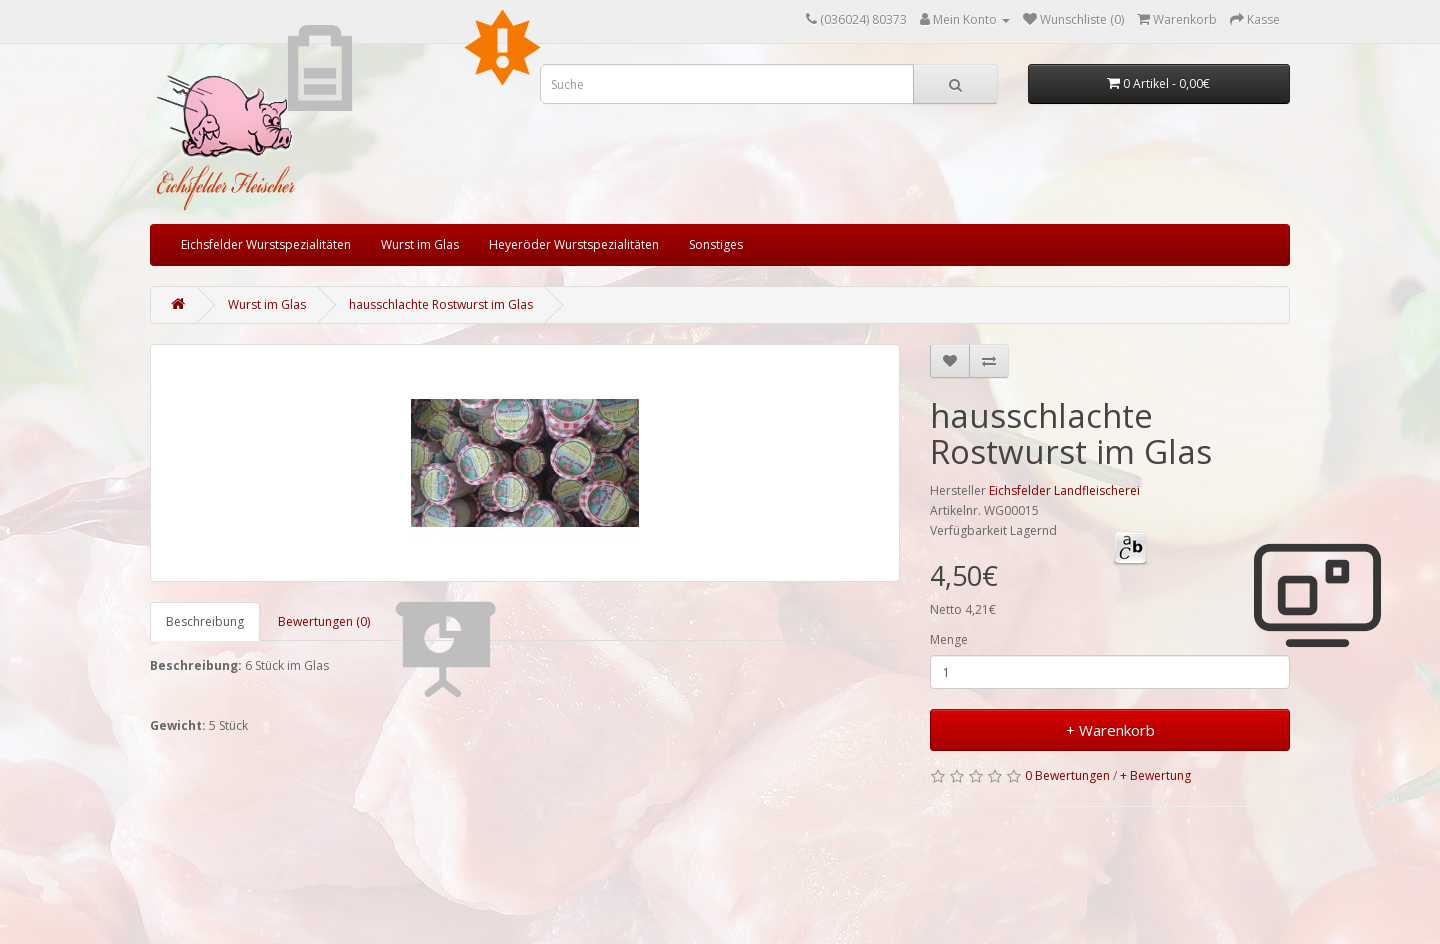  I want to click on indicates a critical software update is available, so click(502, 47).